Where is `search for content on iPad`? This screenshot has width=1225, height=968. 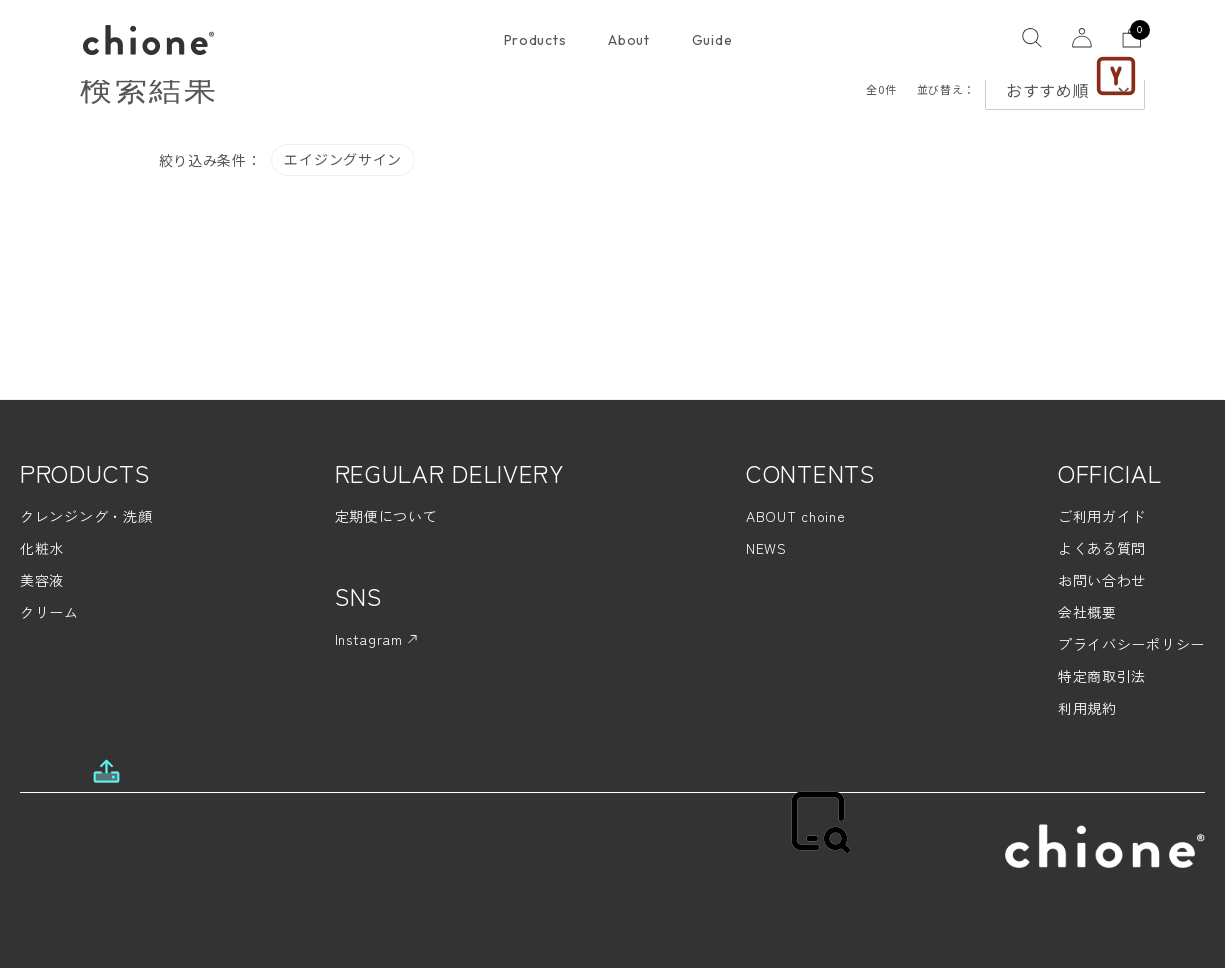
search for content on iPad is located at coordinates (818, 821).